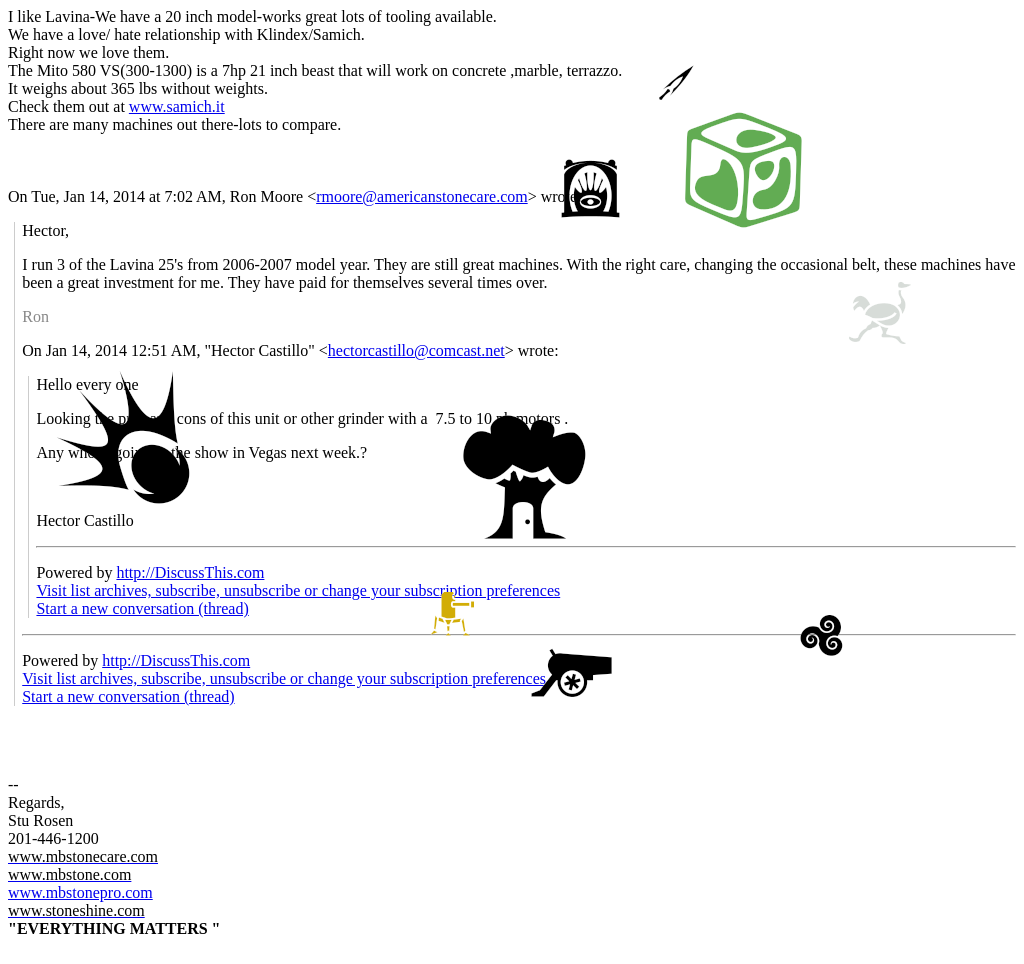  What do you see at coordinates (523, 474) in the screenshot?
I see `enter a treehouse or forest dwelling` at bounding box center [523, 474].